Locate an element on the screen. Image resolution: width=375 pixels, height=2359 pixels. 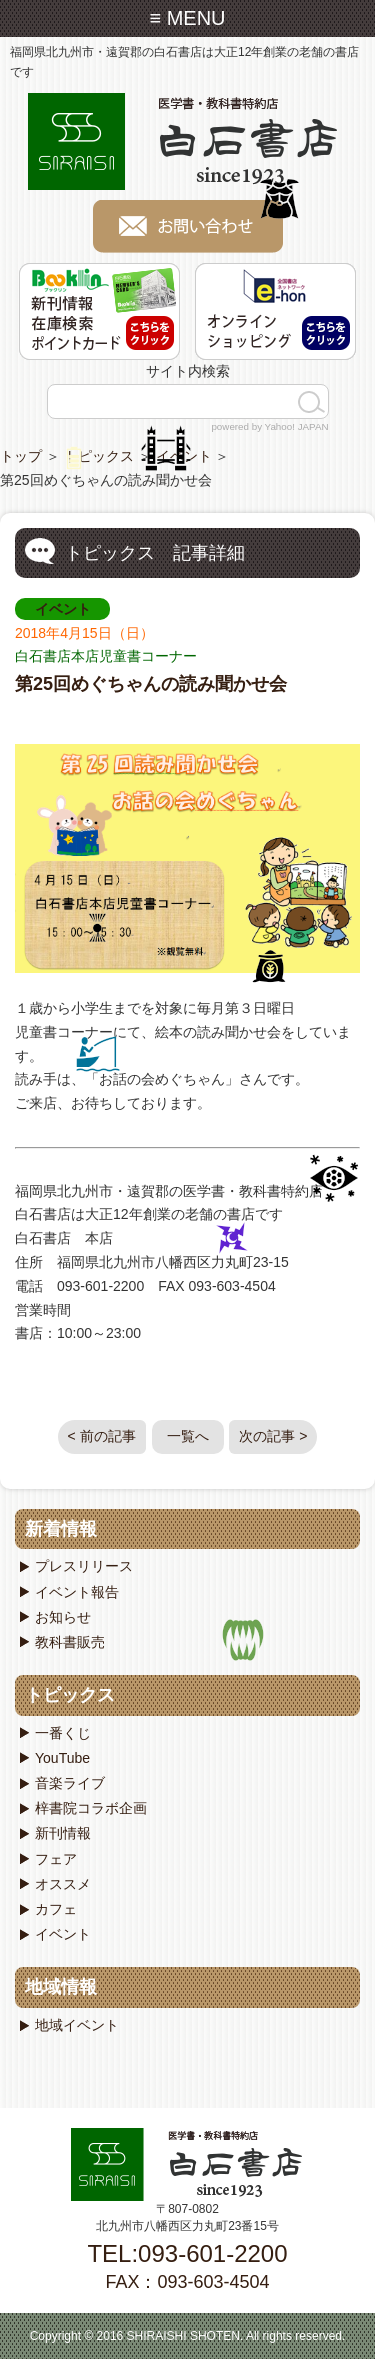
indicates battery level at 75% charge is located at coordinates (74, 458).